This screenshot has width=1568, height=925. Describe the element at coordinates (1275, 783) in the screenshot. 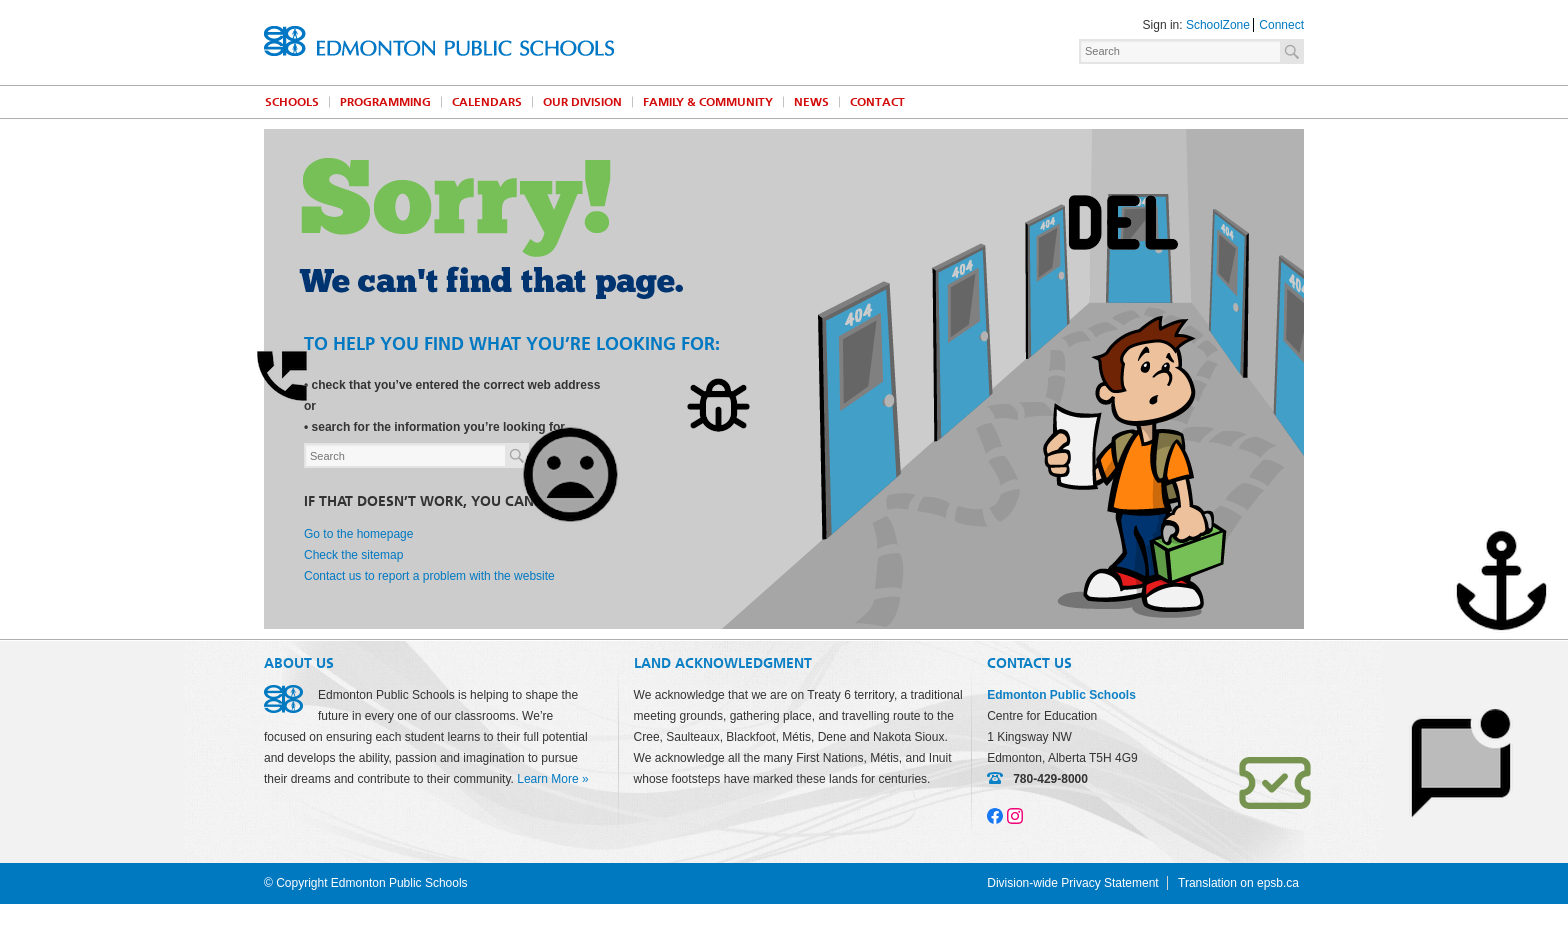

I see `confirmed ticket or booking` at that location.